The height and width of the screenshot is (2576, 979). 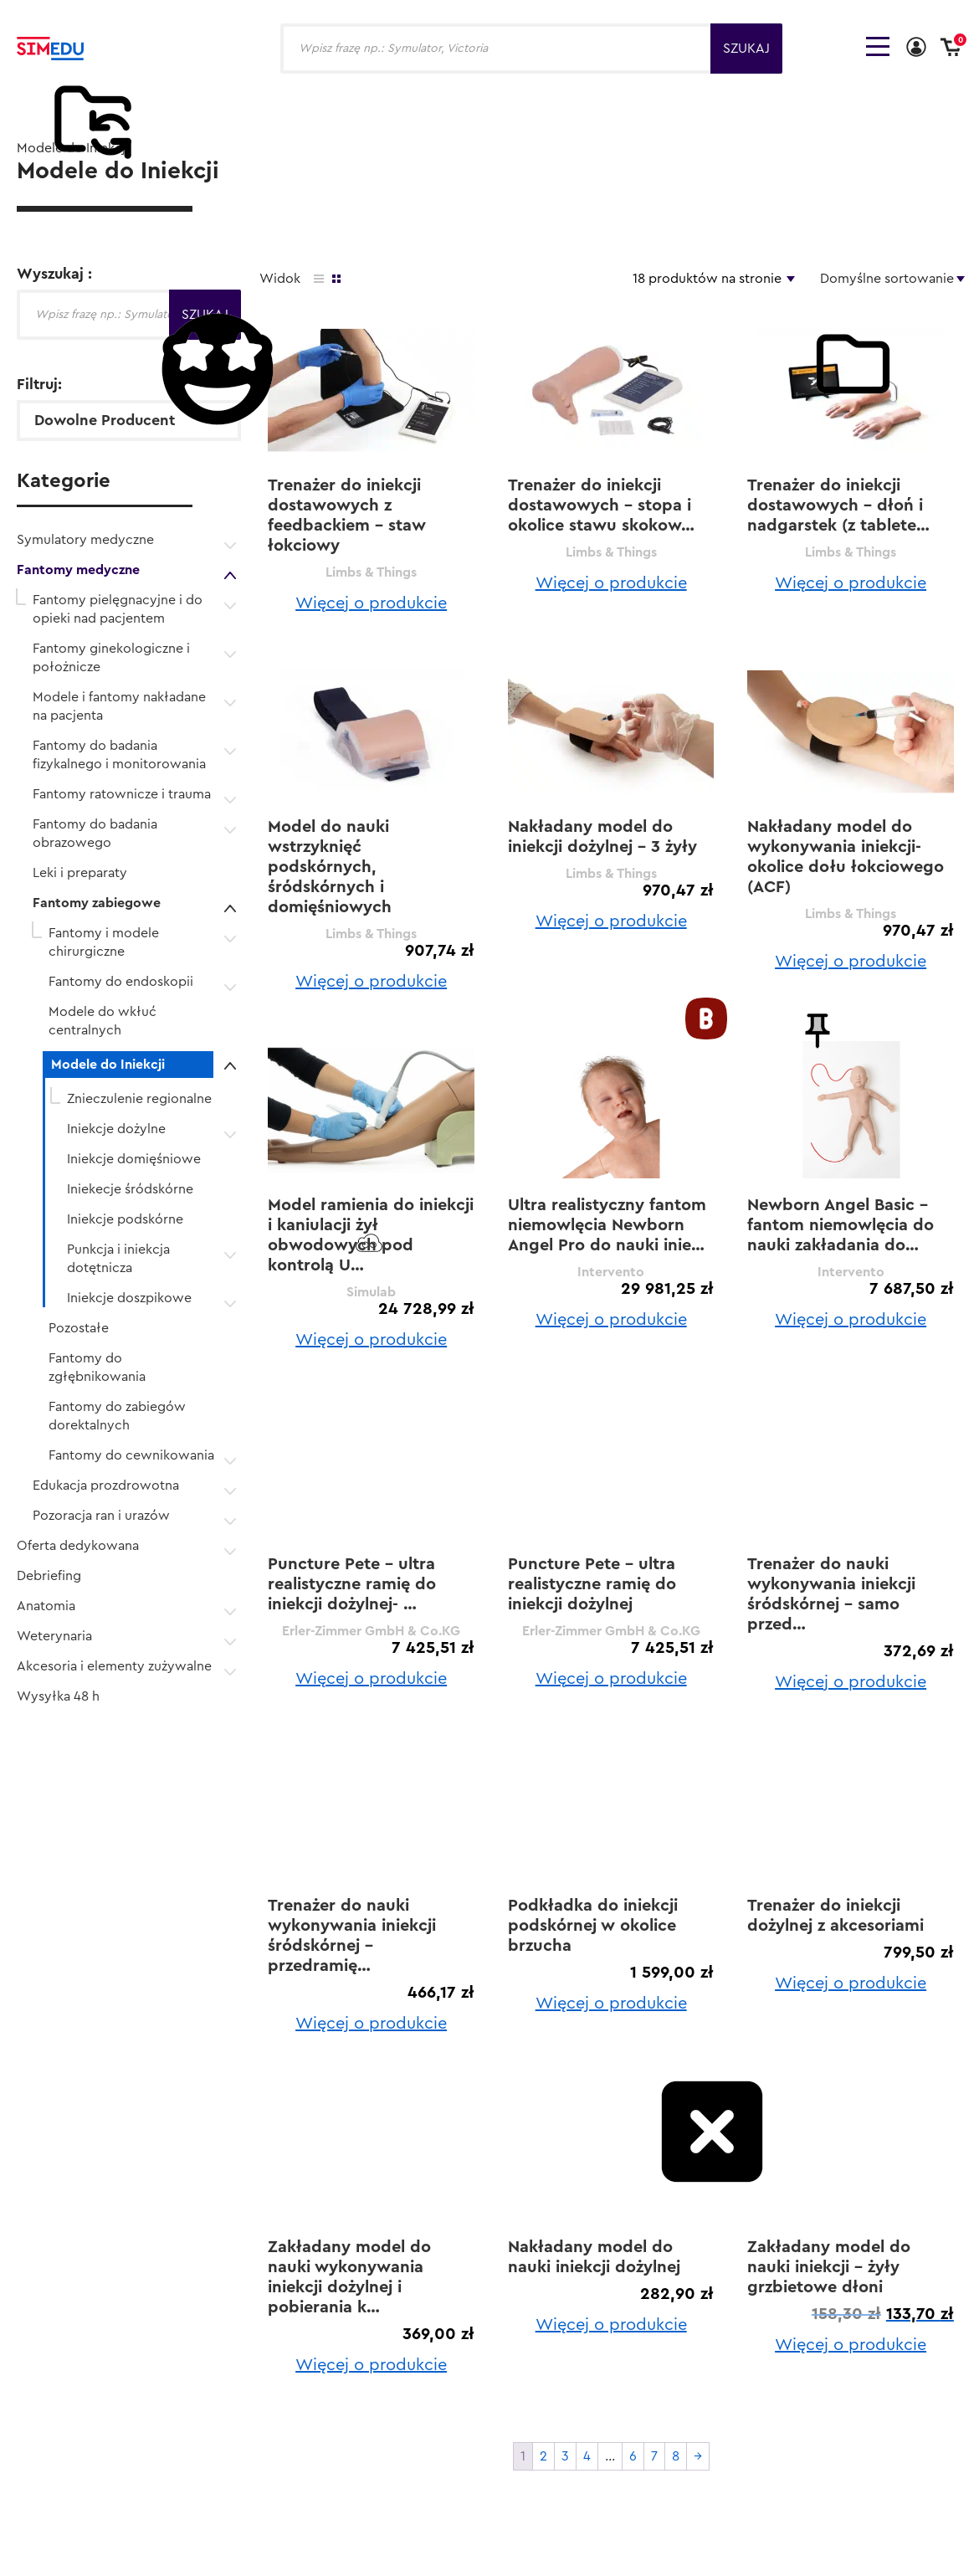 What do you see at coordinates (853, 366) in the screenshot?
I see `open folder to view files` at bounding box center [853, 366].